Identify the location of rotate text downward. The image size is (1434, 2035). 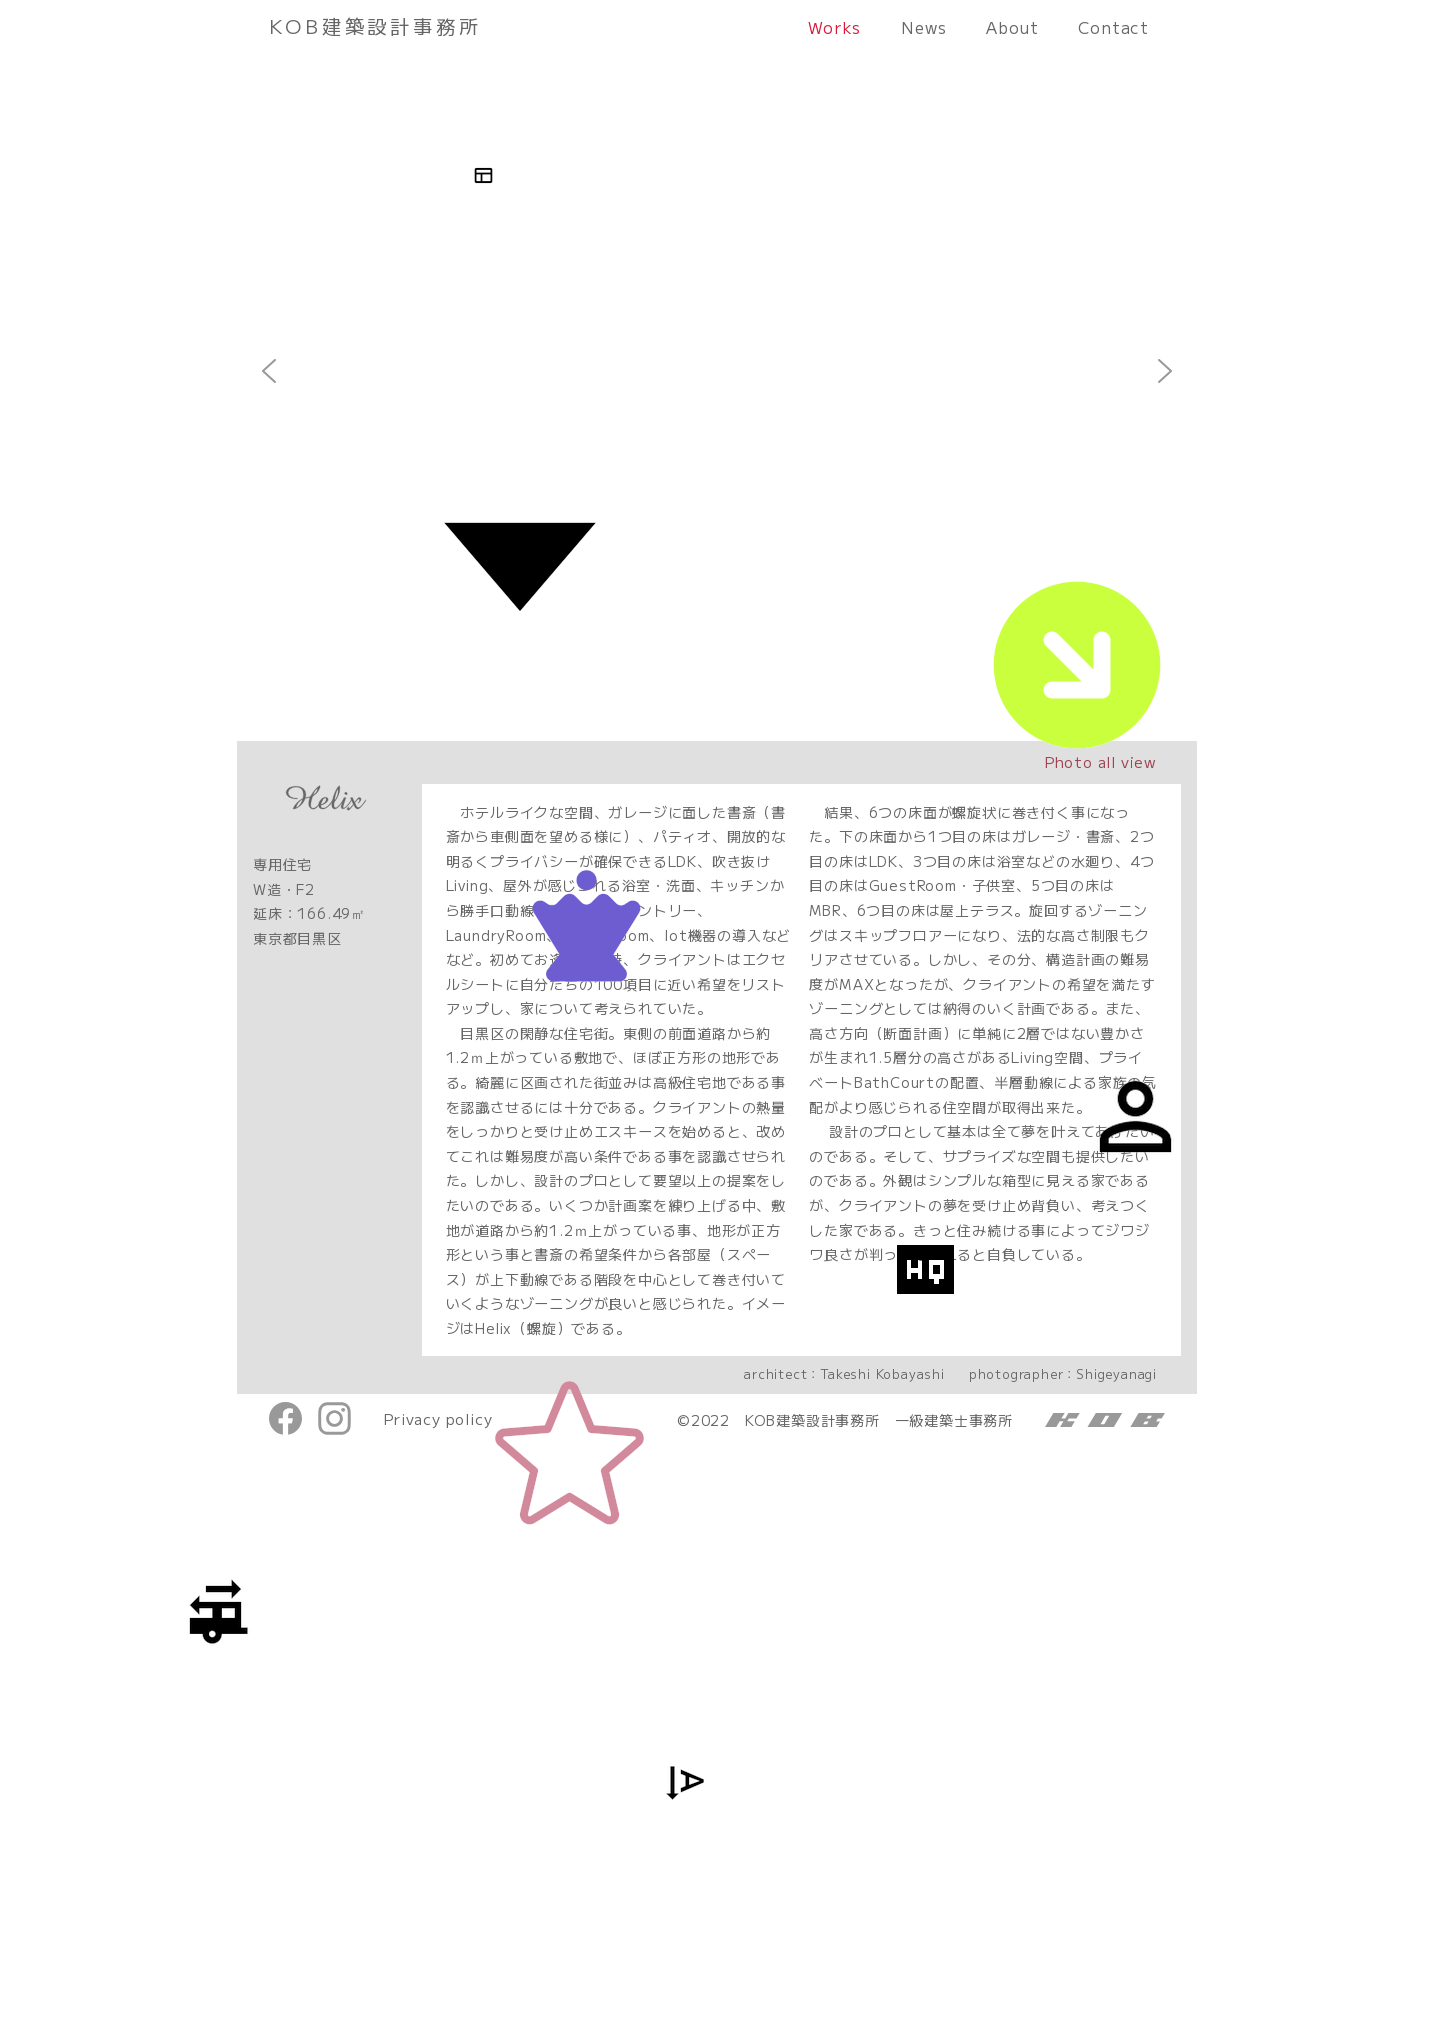
(685, 1783).